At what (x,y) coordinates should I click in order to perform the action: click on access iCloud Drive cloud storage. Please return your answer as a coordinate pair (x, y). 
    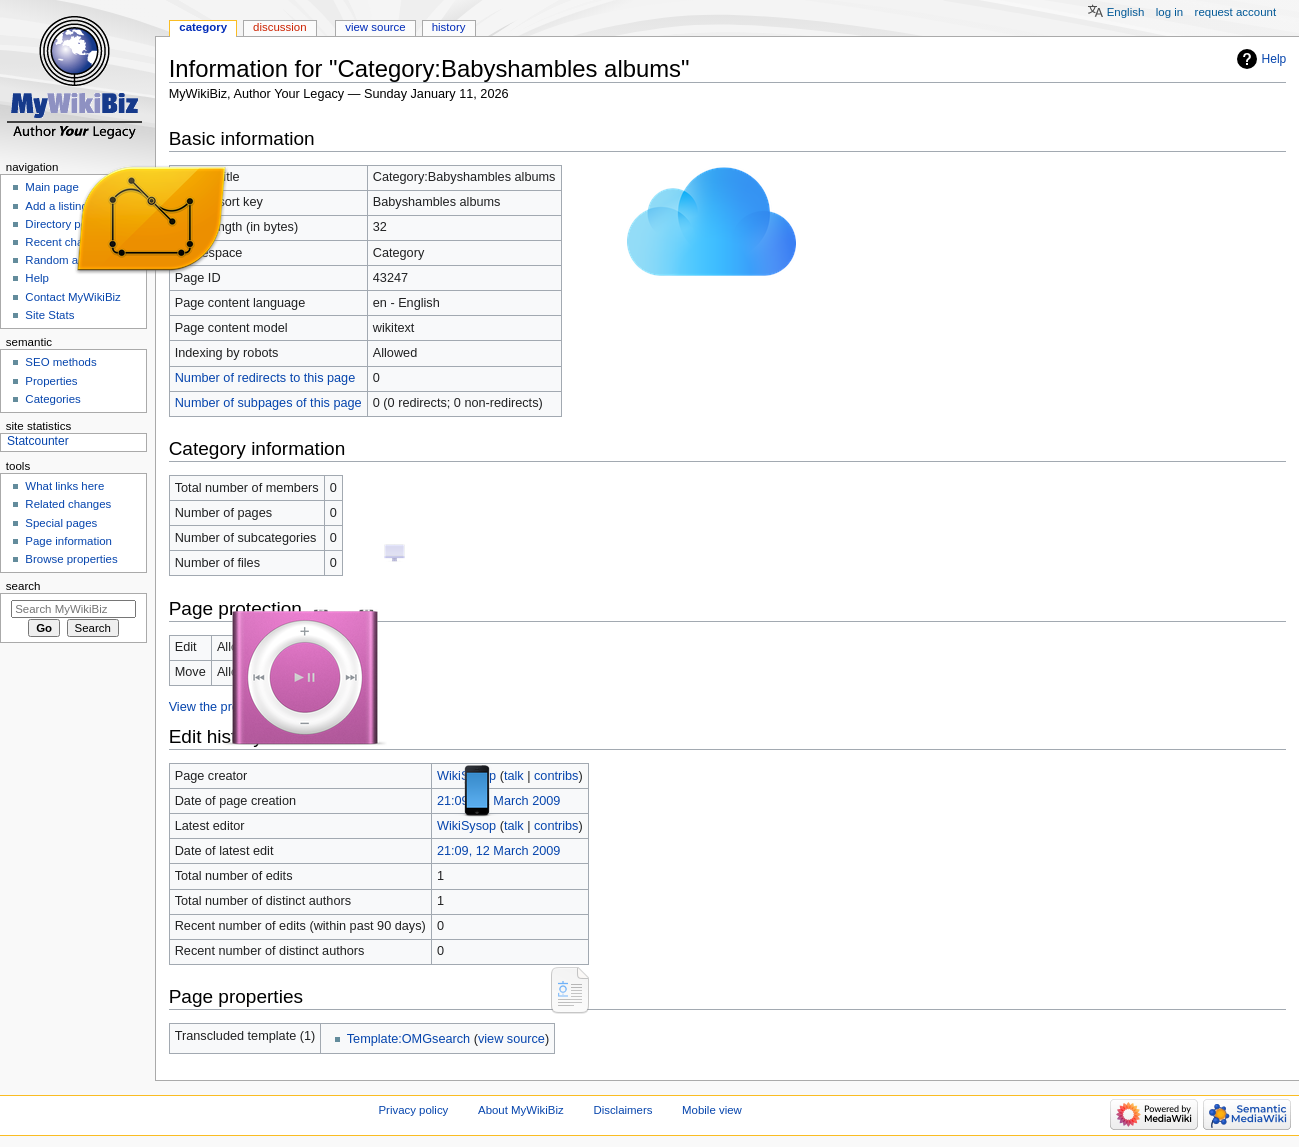
    Looking at the image, I should click on (711, 221).